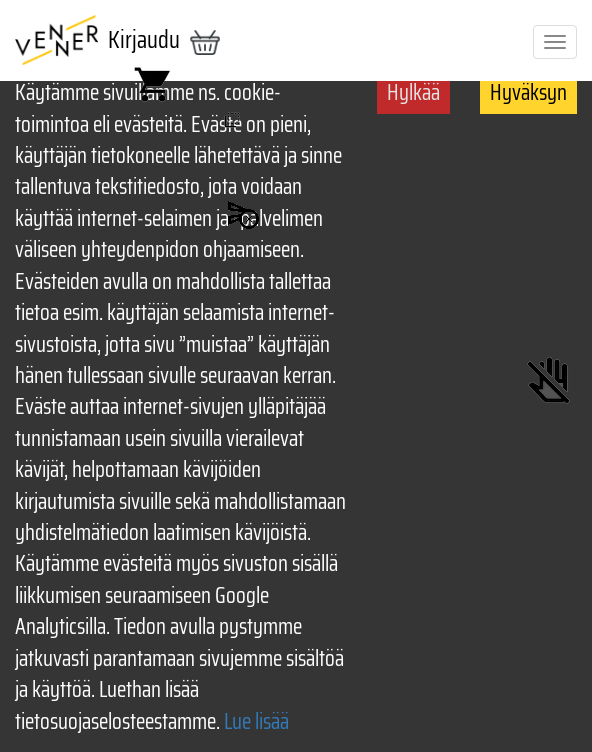 This screenshot has height=752, width=592. I want to click on cancel a scheduled message, so click(243, 213).